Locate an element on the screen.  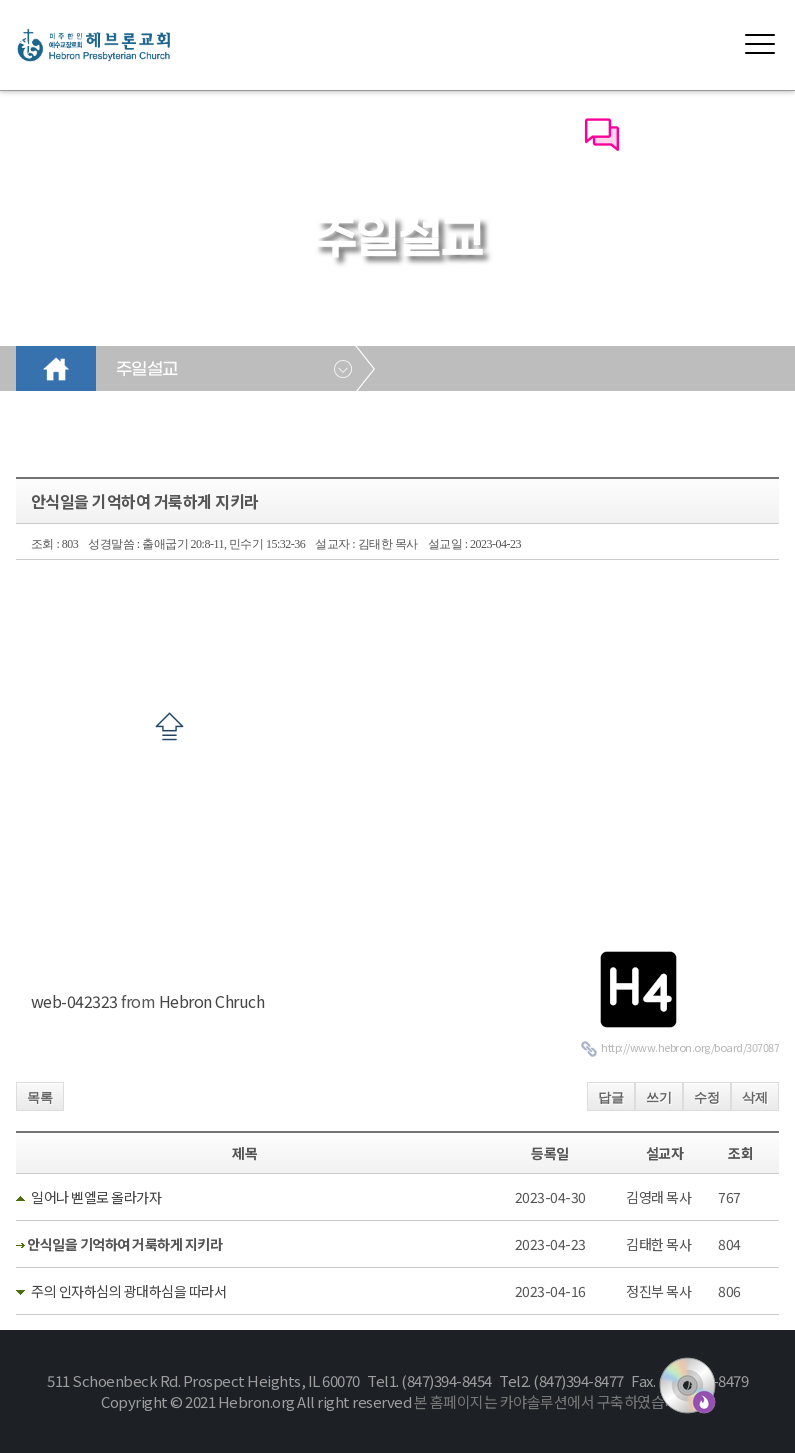
burn data to a dvd disc is located at coordinates (687, 1385).